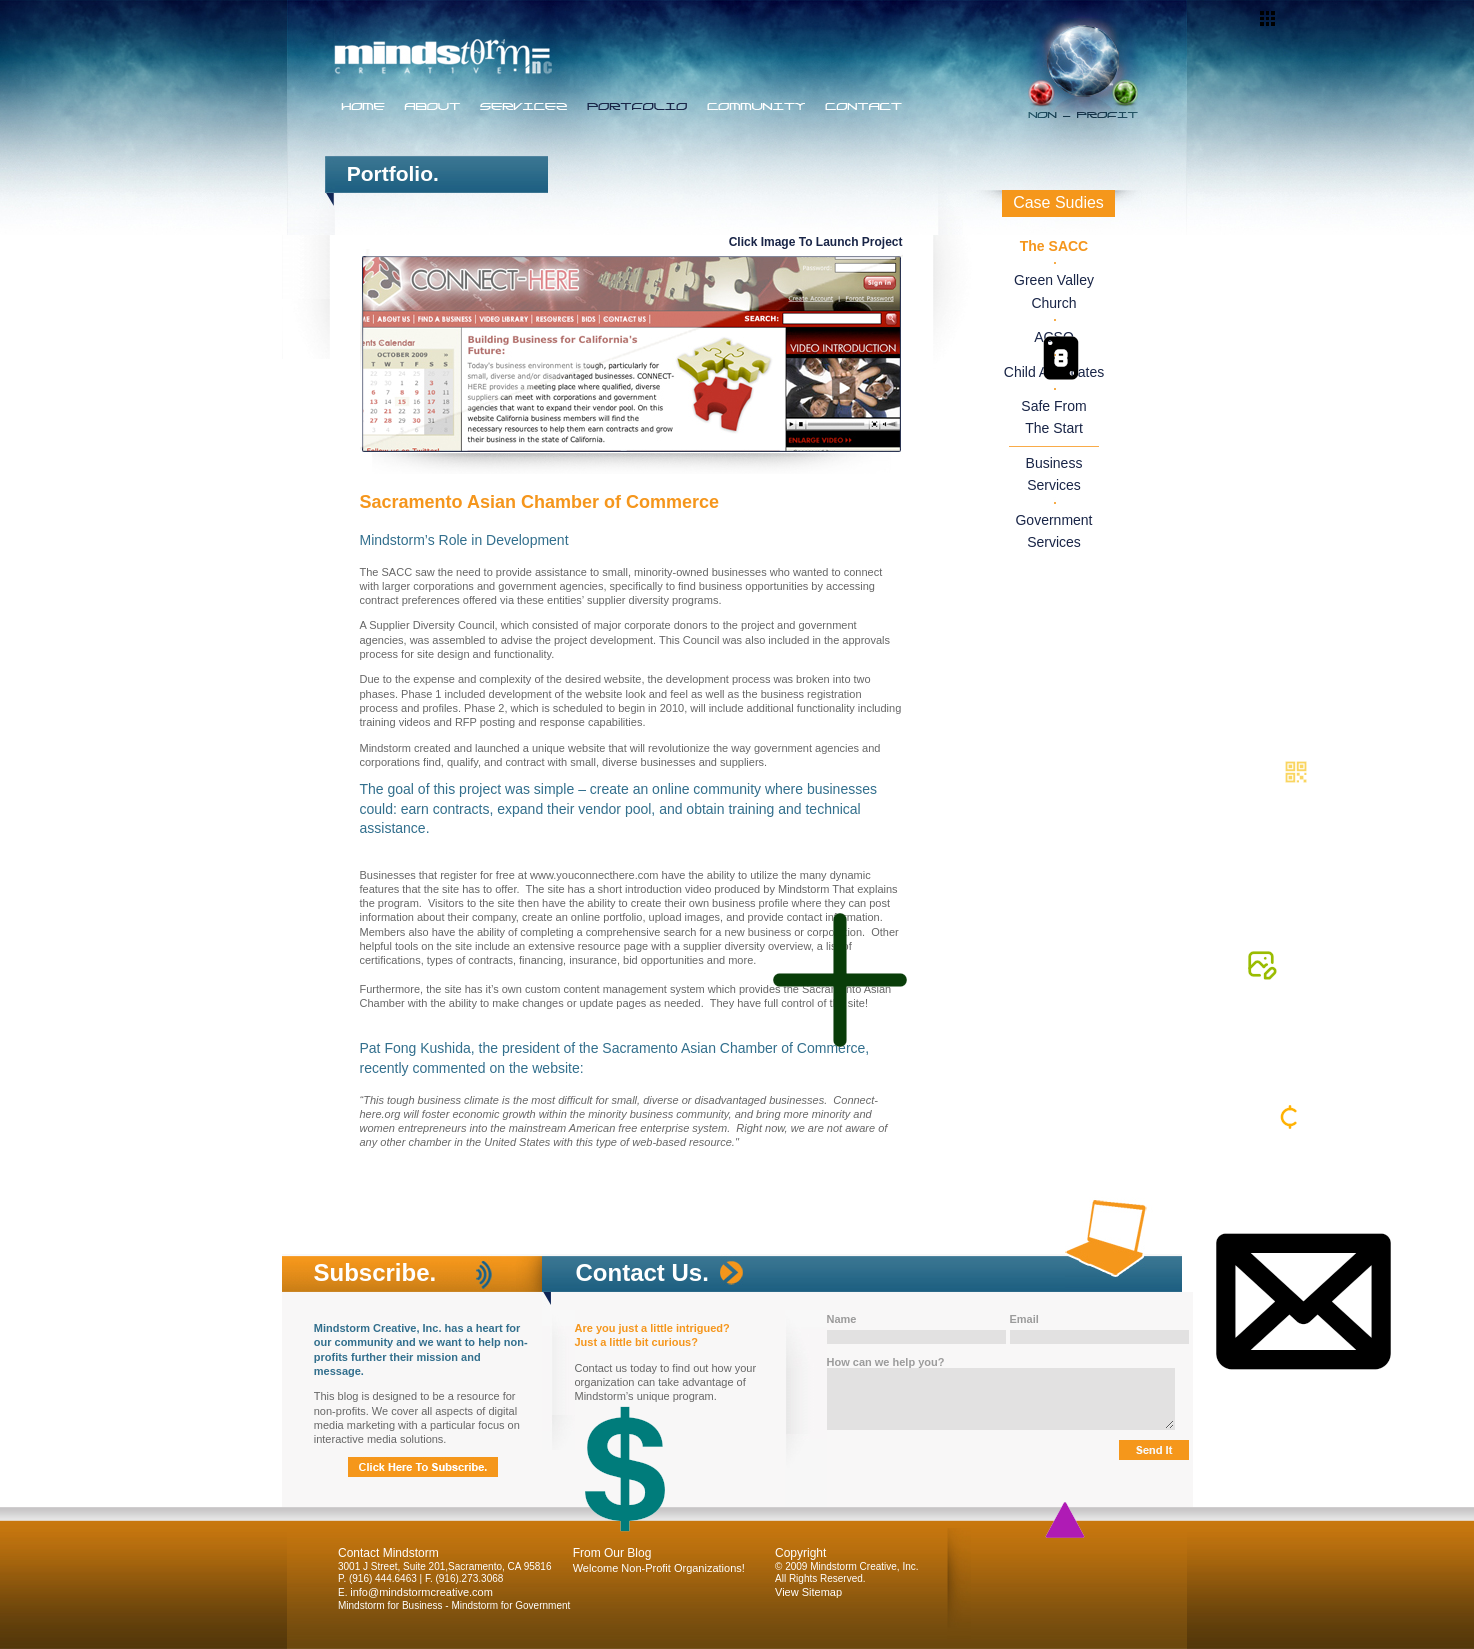 The width and height of the screenshot is (1474, 1649). What do you see at coordinates (1261, 964) in the screenshot?
I see `edit or modify a photo` at bounding box center [1261, 964].